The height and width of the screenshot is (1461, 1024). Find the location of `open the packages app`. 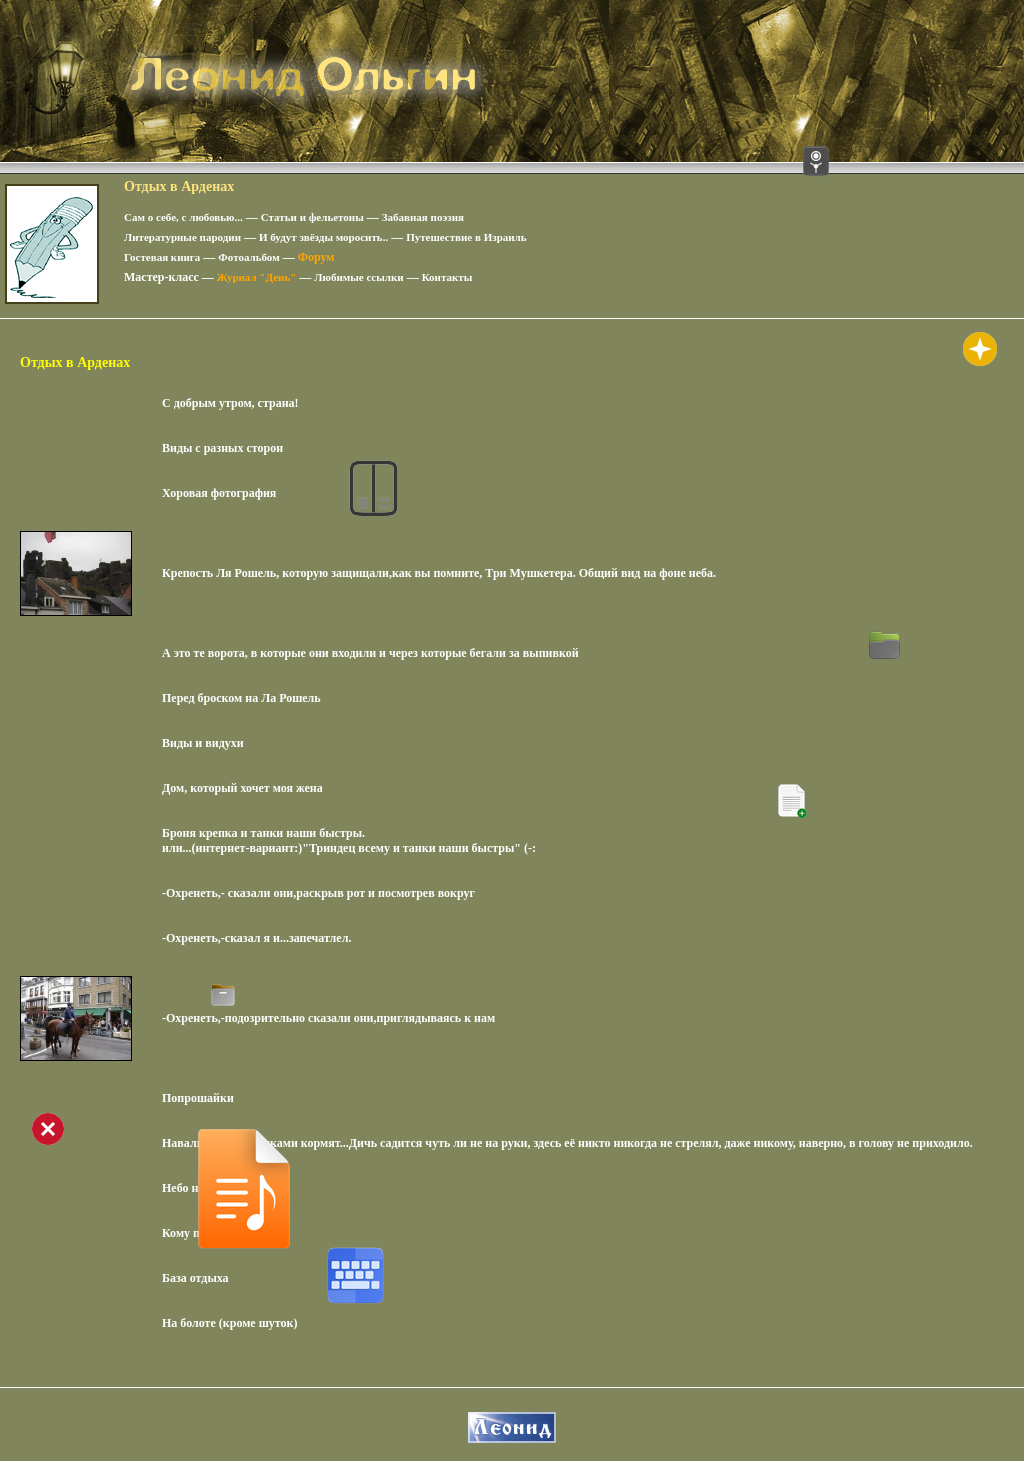

open the packages app is located at coordinates (375, 486).